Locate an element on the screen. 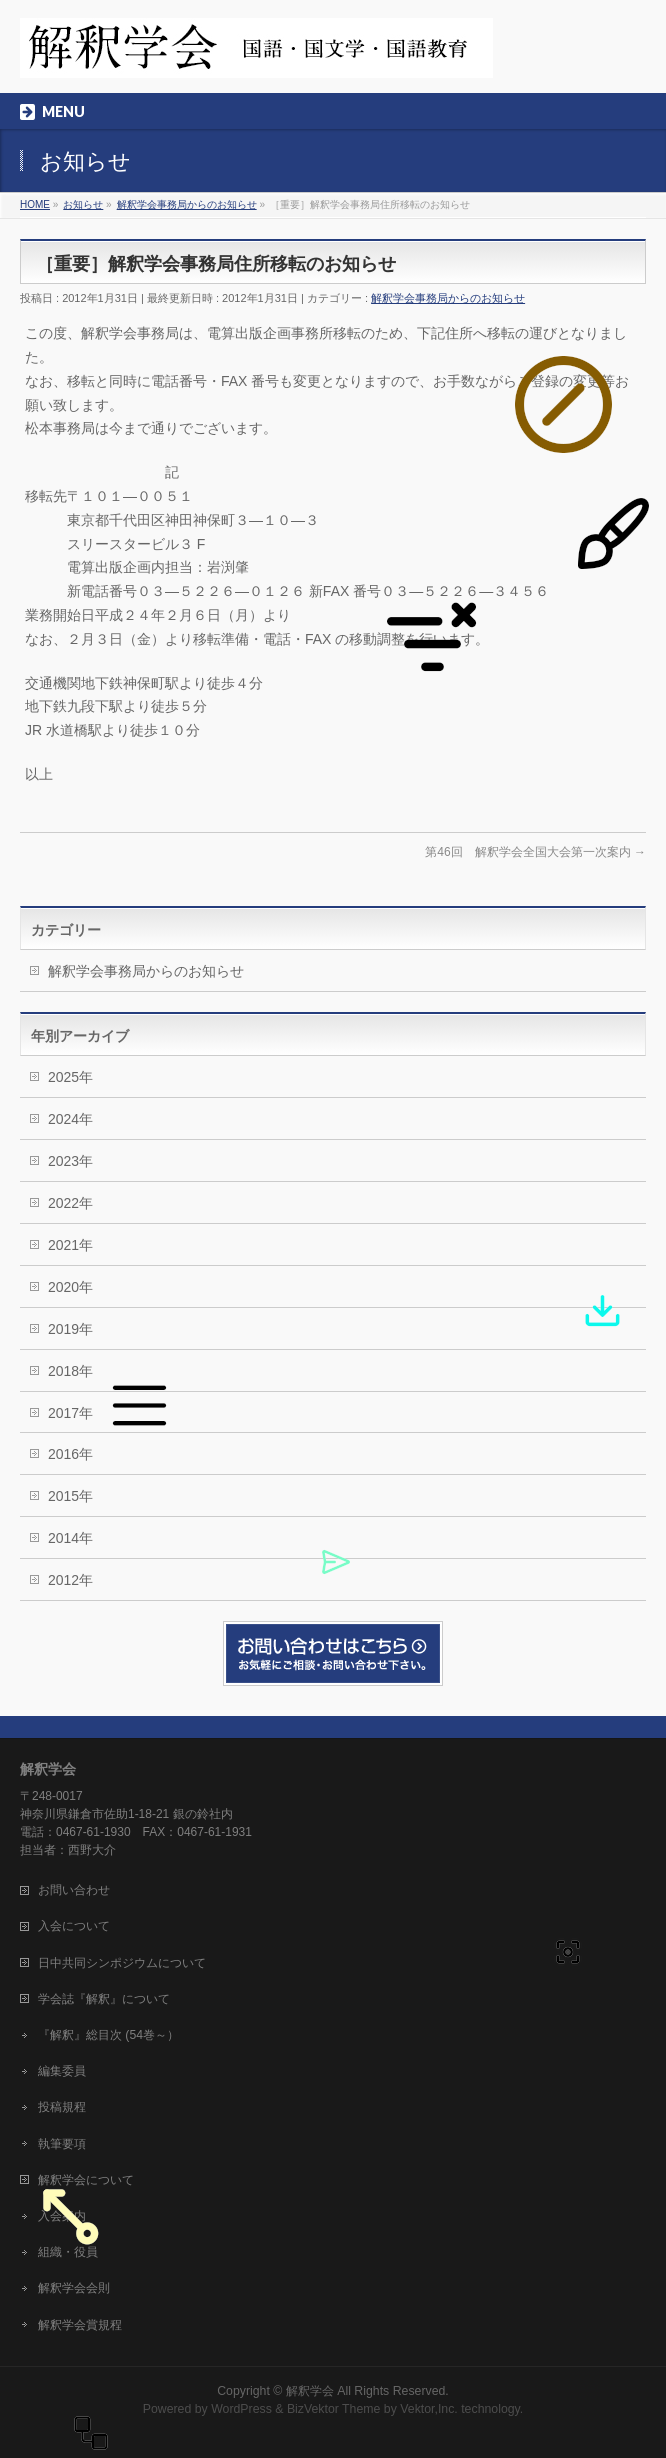 The width and height of the screenshot is (666, 2458). center focus on camera viewfinder is located at coordinates (568, 1952).